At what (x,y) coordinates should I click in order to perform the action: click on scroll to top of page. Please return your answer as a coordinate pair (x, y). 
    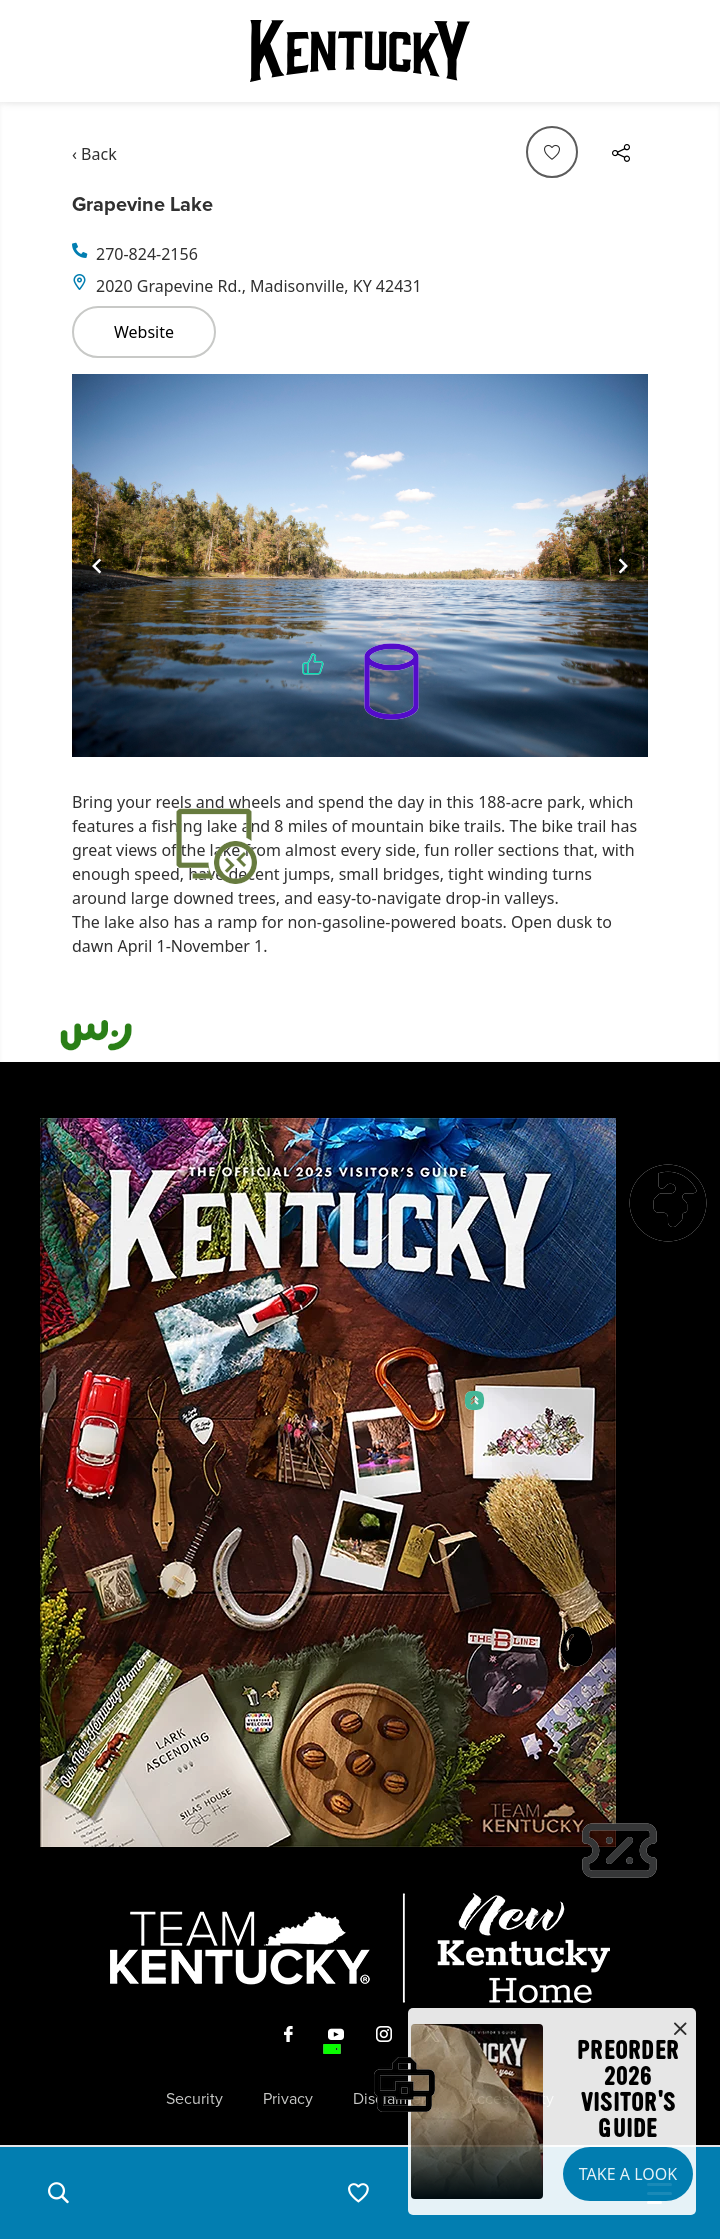
    Looking at the image, I should click on (474, 1400).